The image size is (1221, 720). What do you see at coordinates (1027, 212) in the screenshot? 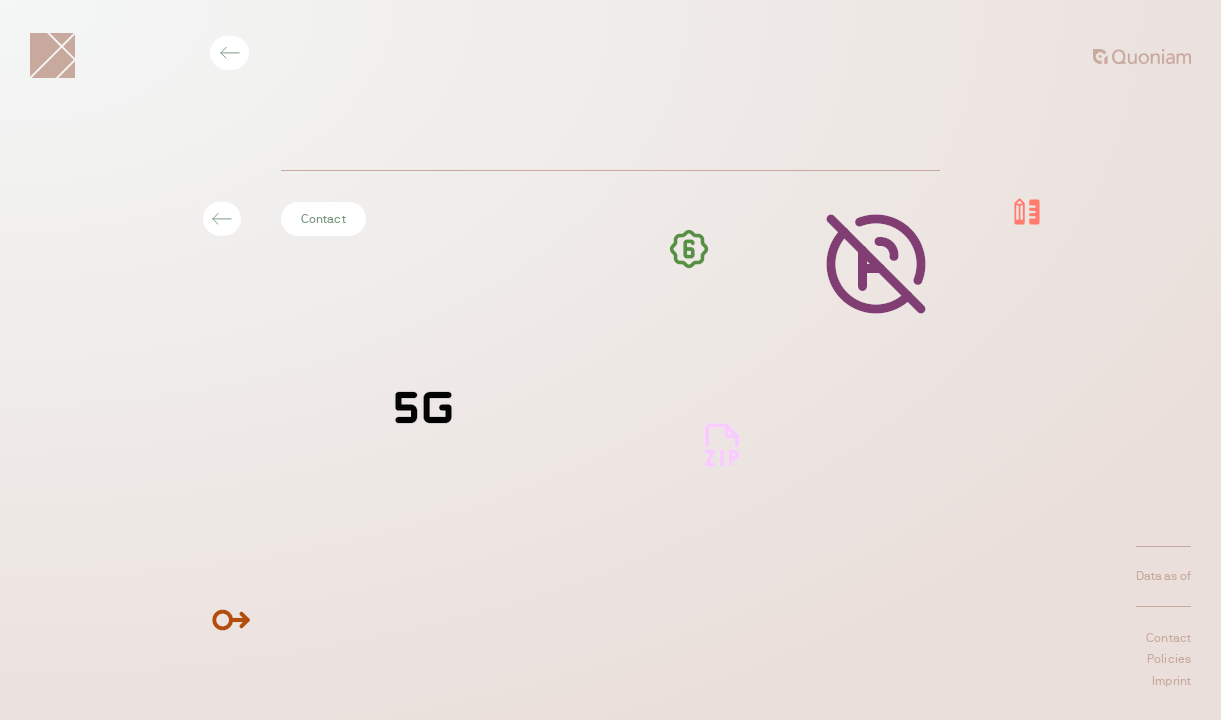
I see `access design or editing tools` at bounding box center [1027, 212].